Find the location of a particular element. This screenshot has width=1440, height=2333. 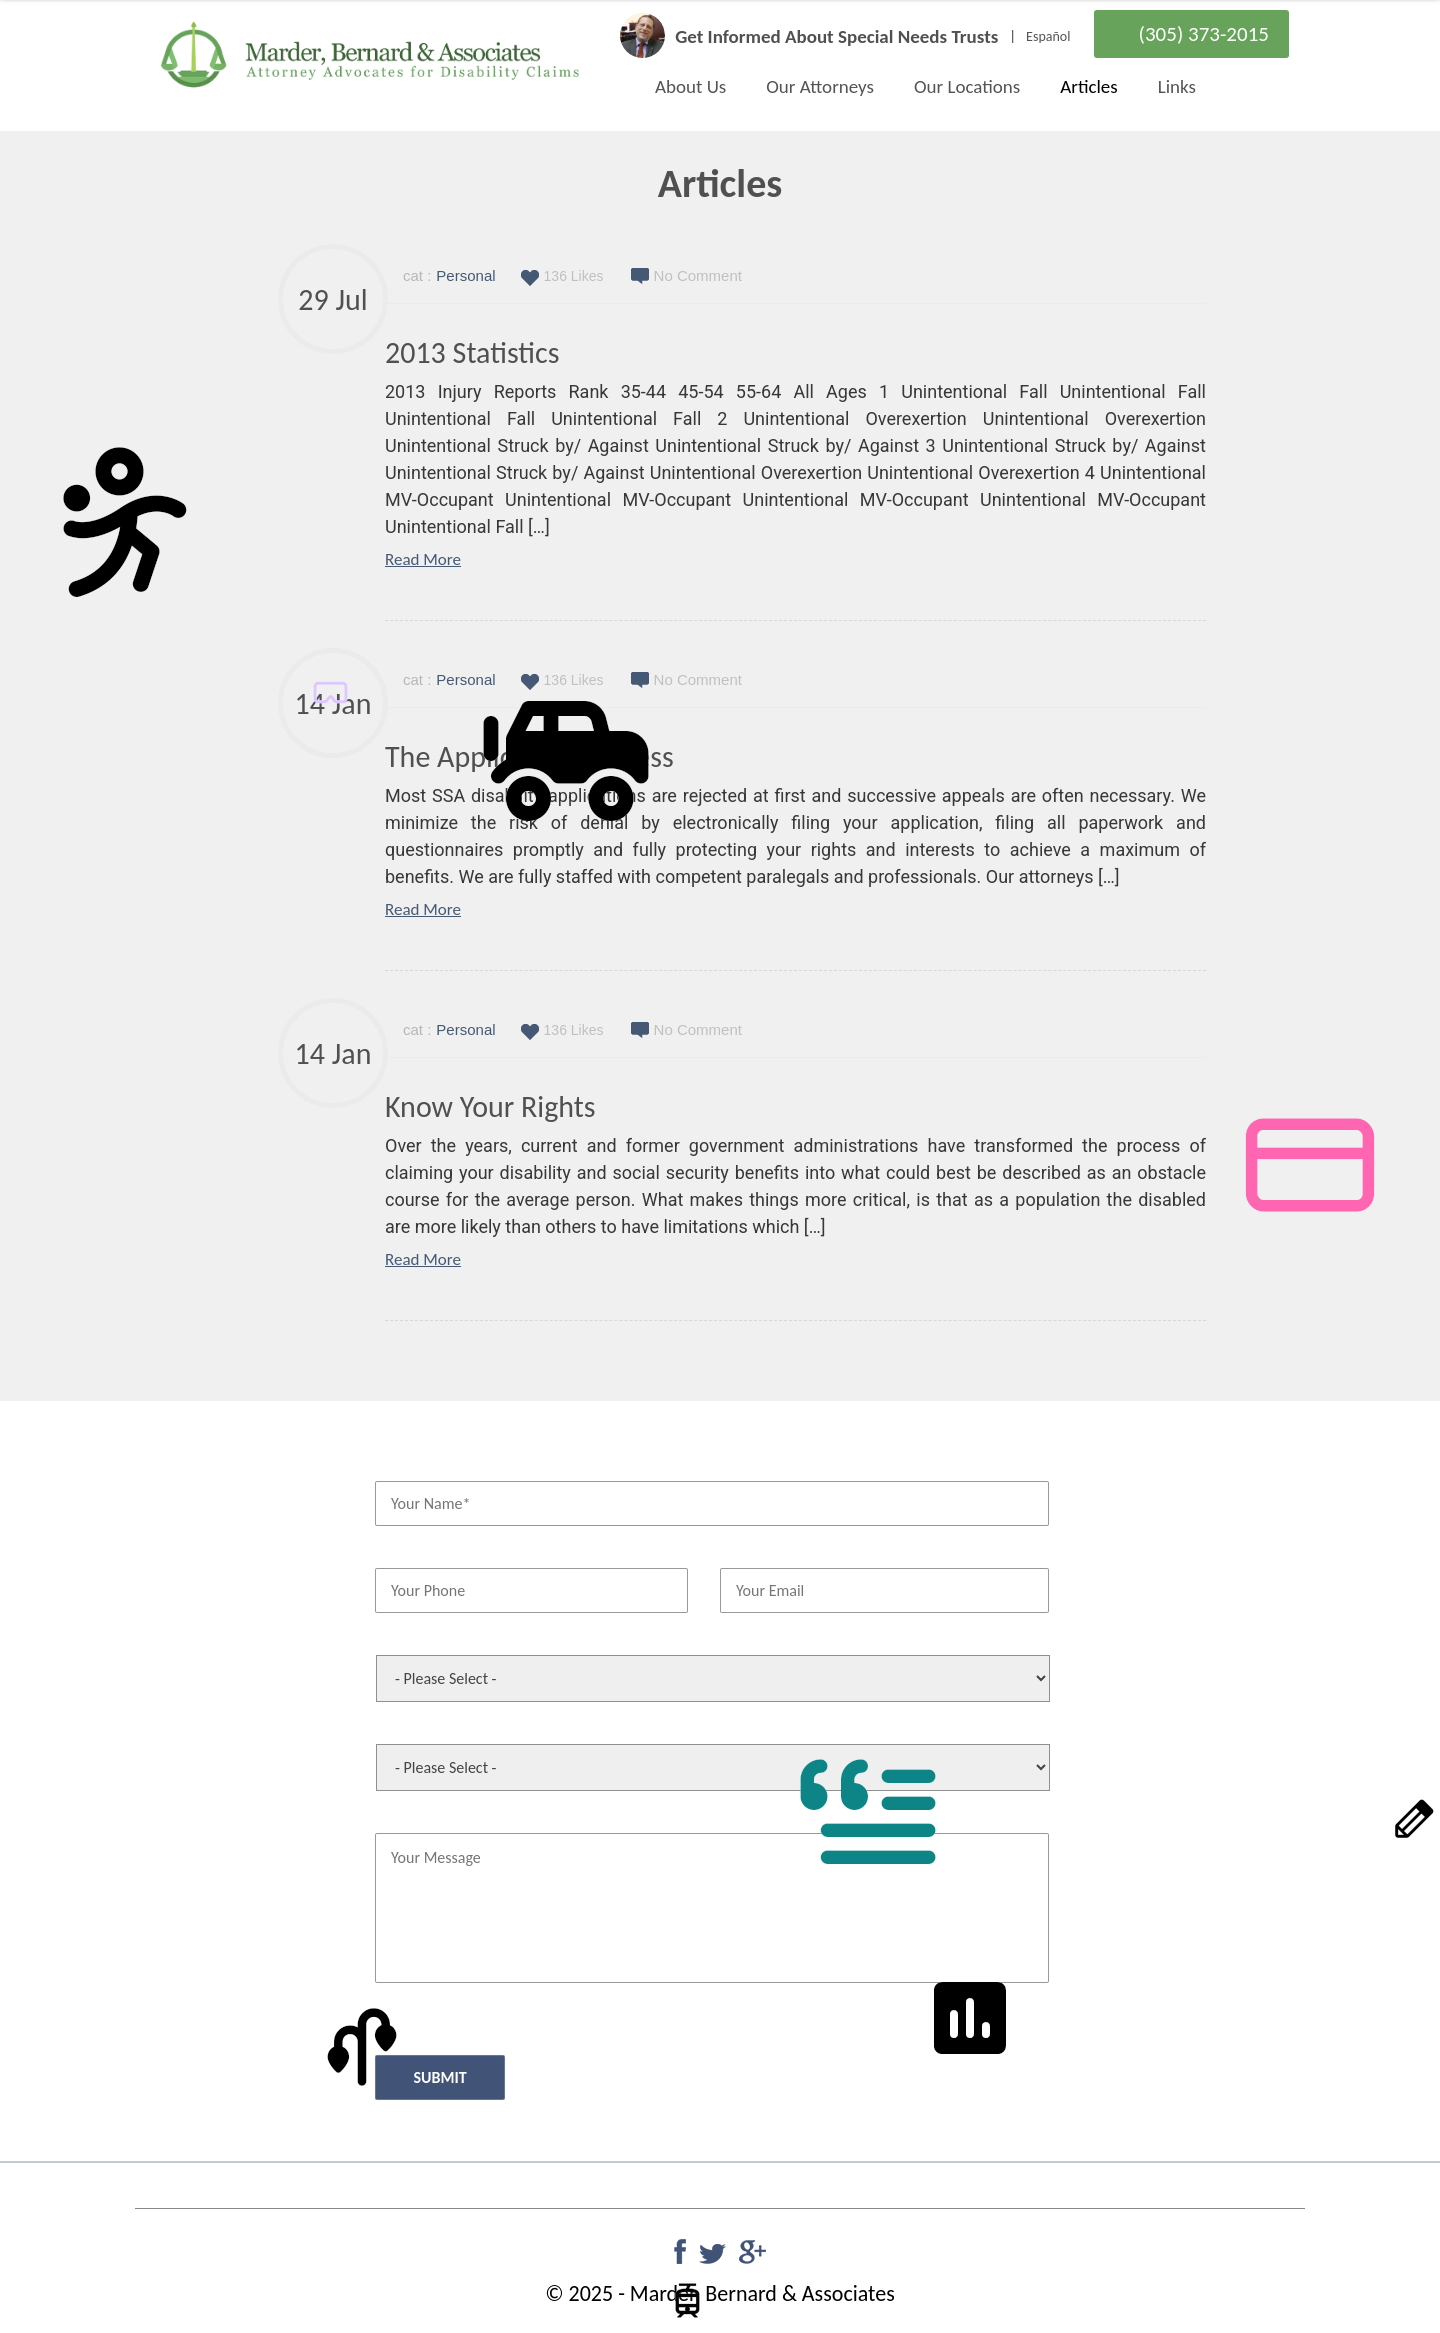

view analytics and reports is located at coordinates (970, 2018).